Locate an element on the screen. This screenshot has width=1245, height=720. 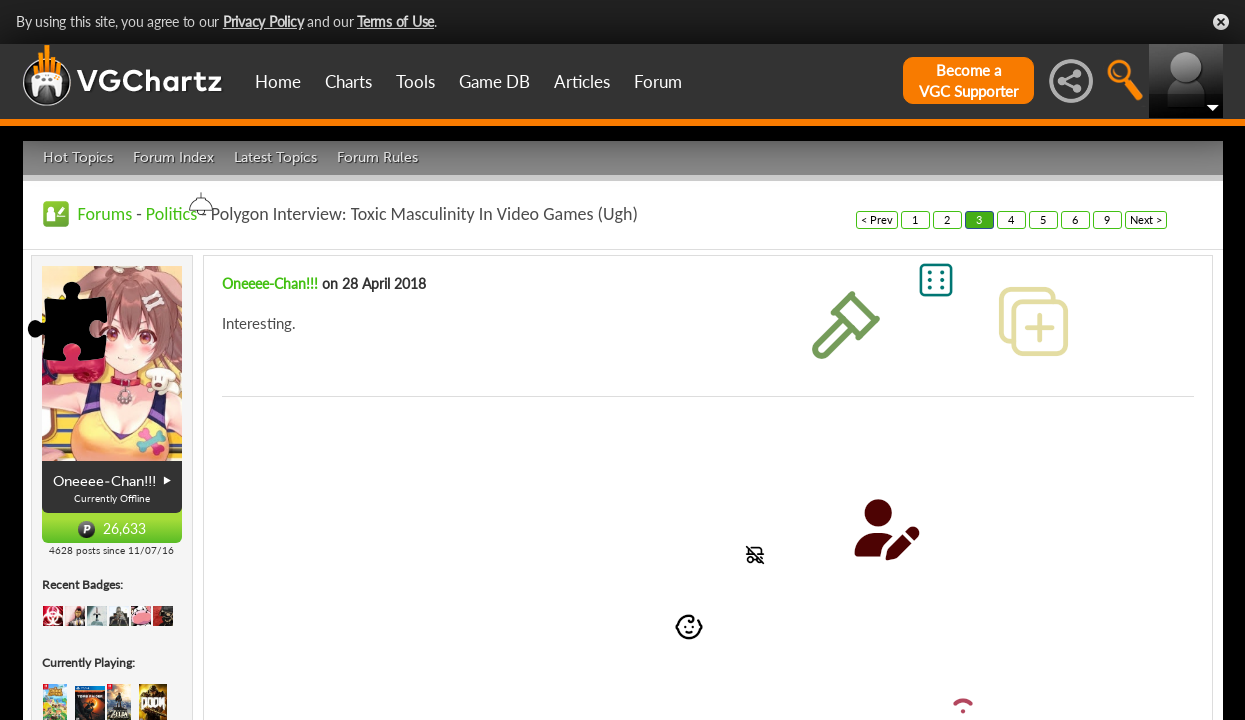
toggle pendant light on/off is located at coordinates (201, 205).